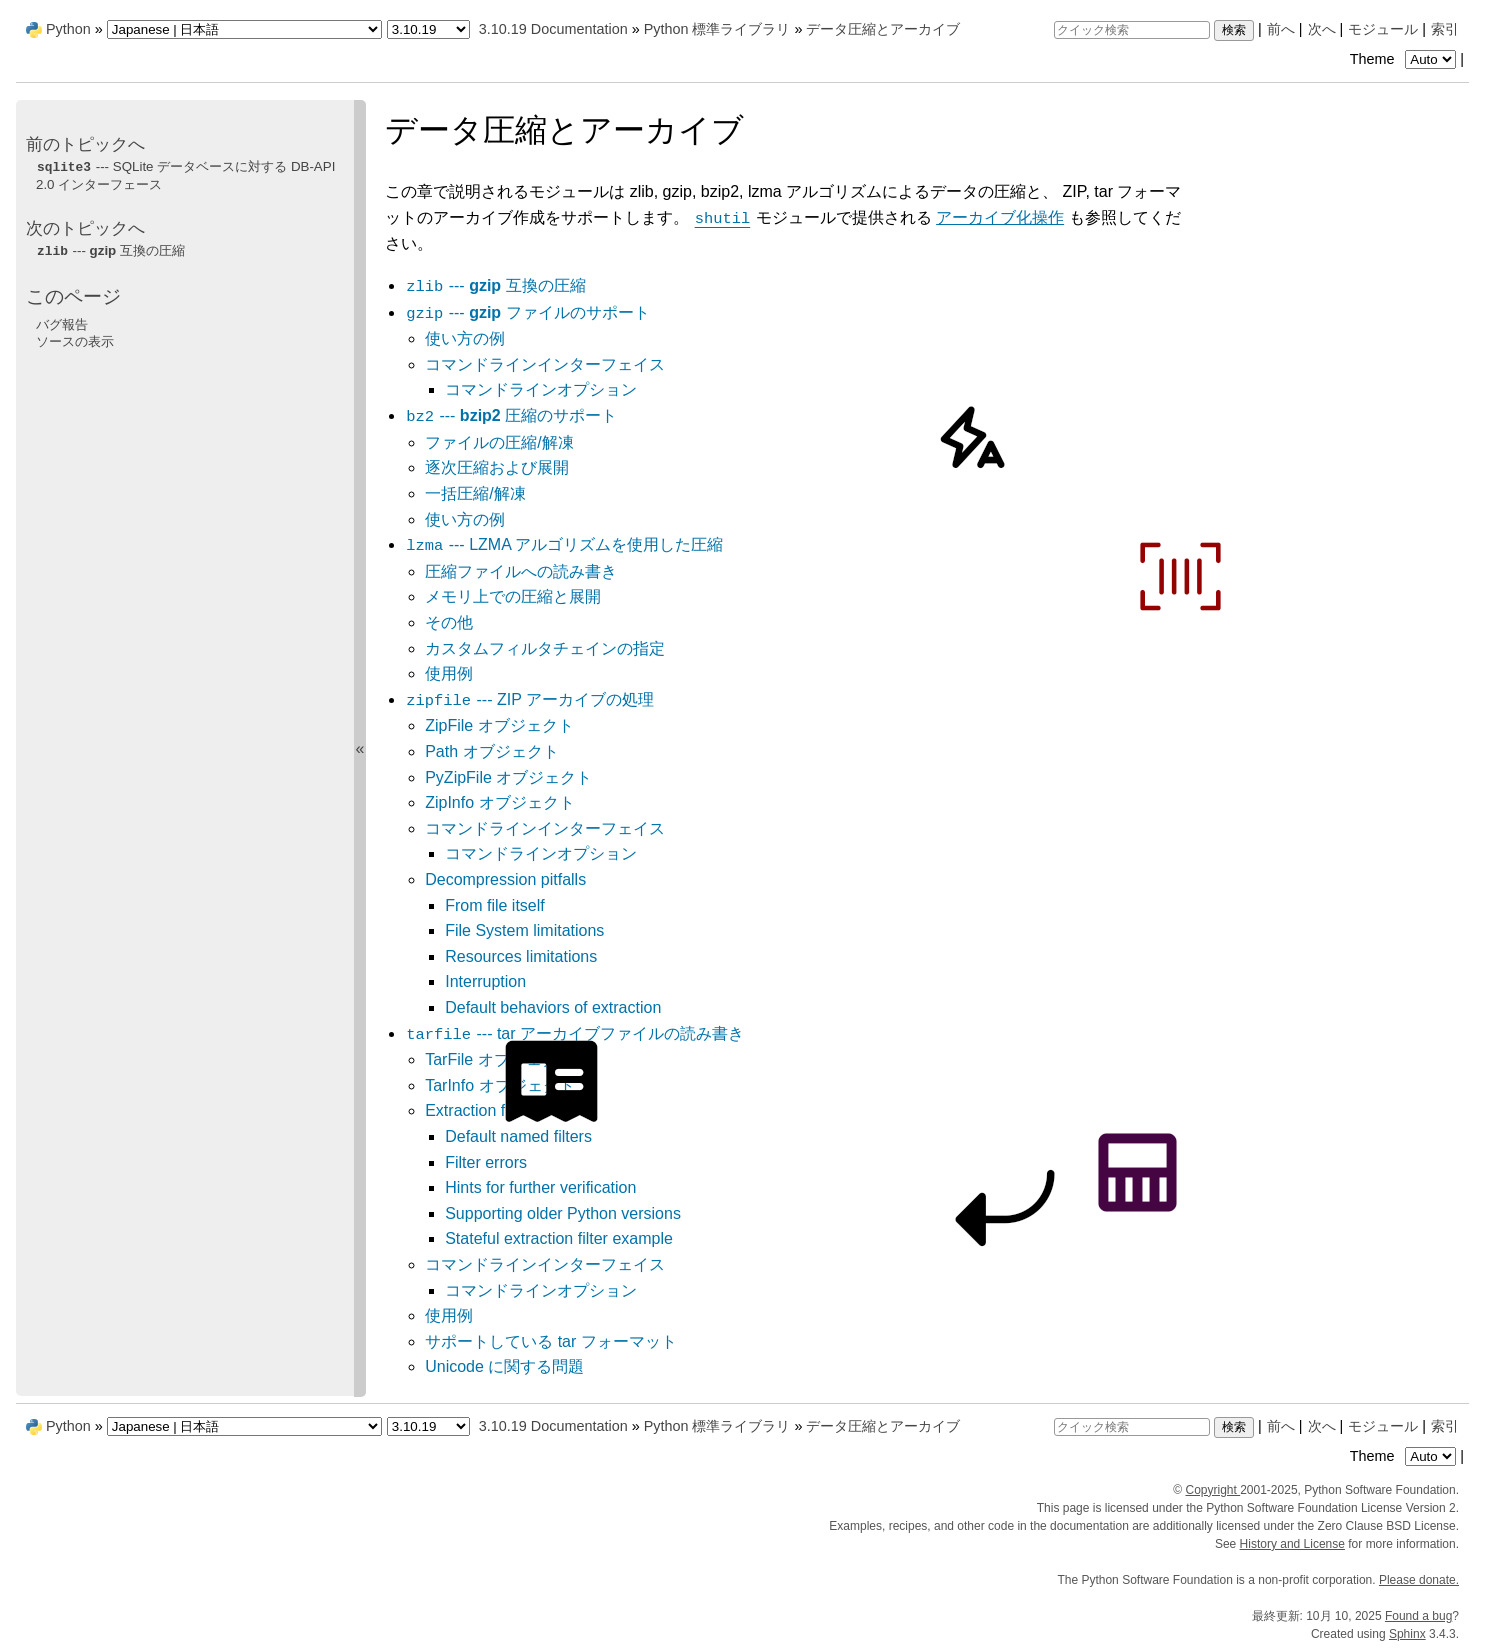 This screenshot has height=1652, width=1485. What do you see at coordinates (1180, 576) in the screenshot?
I see `scan a barcode` at bounding box center [1180, 576].